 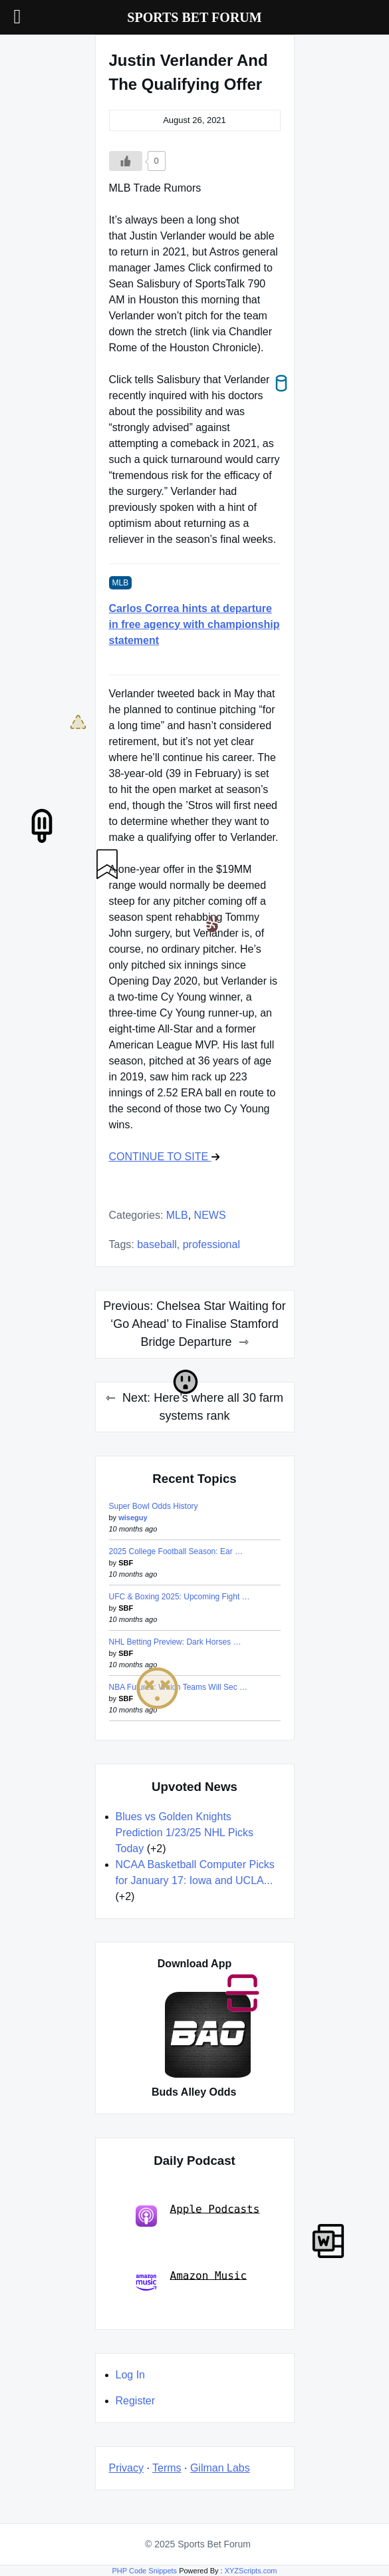 I want to click on indicates a draft or incomplete state, so click(x=78, y=722).